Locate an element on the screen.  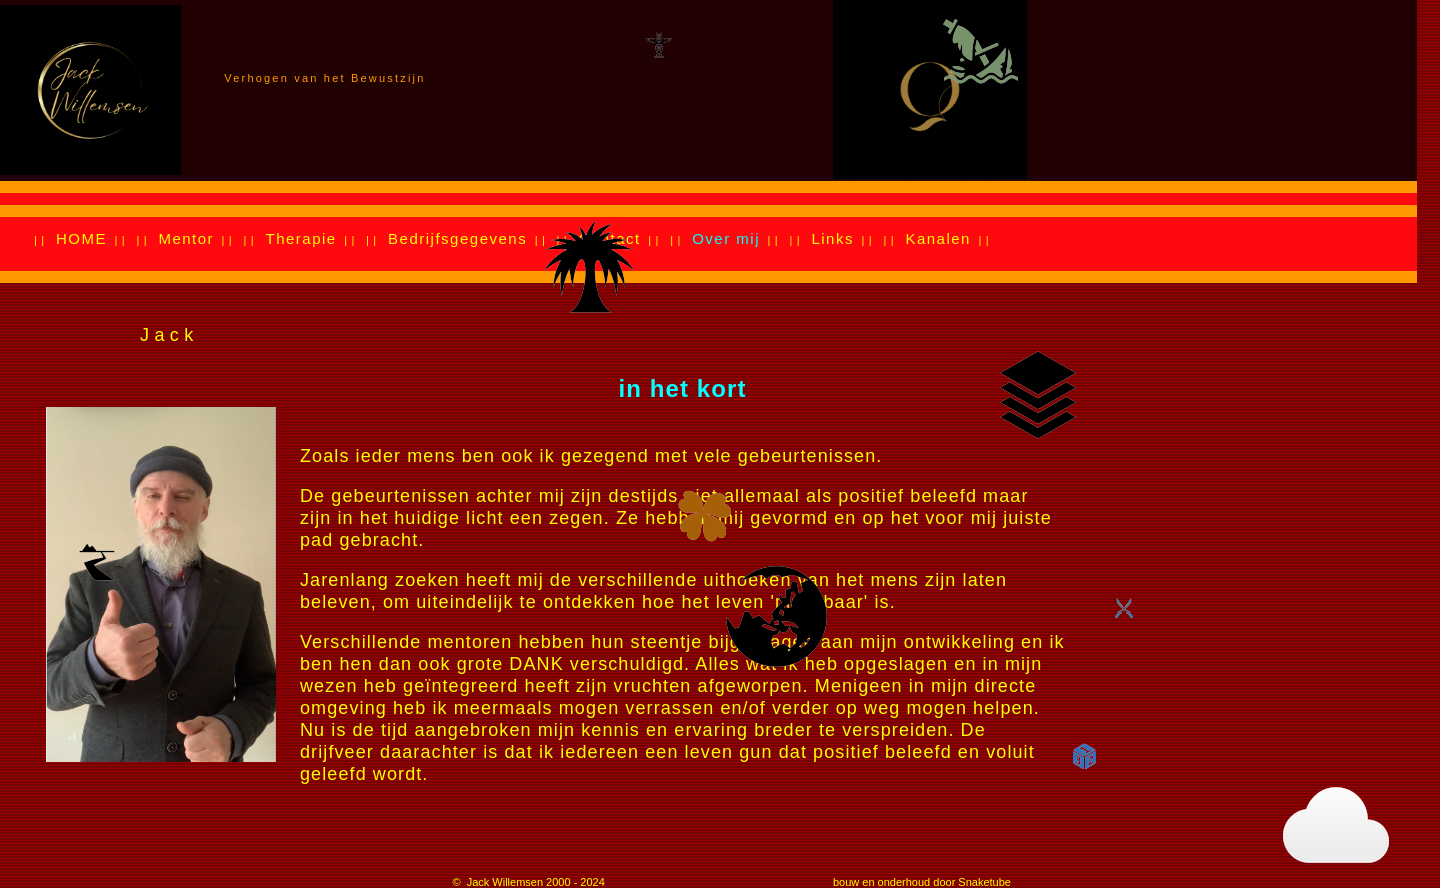
indicates a failed or crashed process is located at coordinates (981, 46).